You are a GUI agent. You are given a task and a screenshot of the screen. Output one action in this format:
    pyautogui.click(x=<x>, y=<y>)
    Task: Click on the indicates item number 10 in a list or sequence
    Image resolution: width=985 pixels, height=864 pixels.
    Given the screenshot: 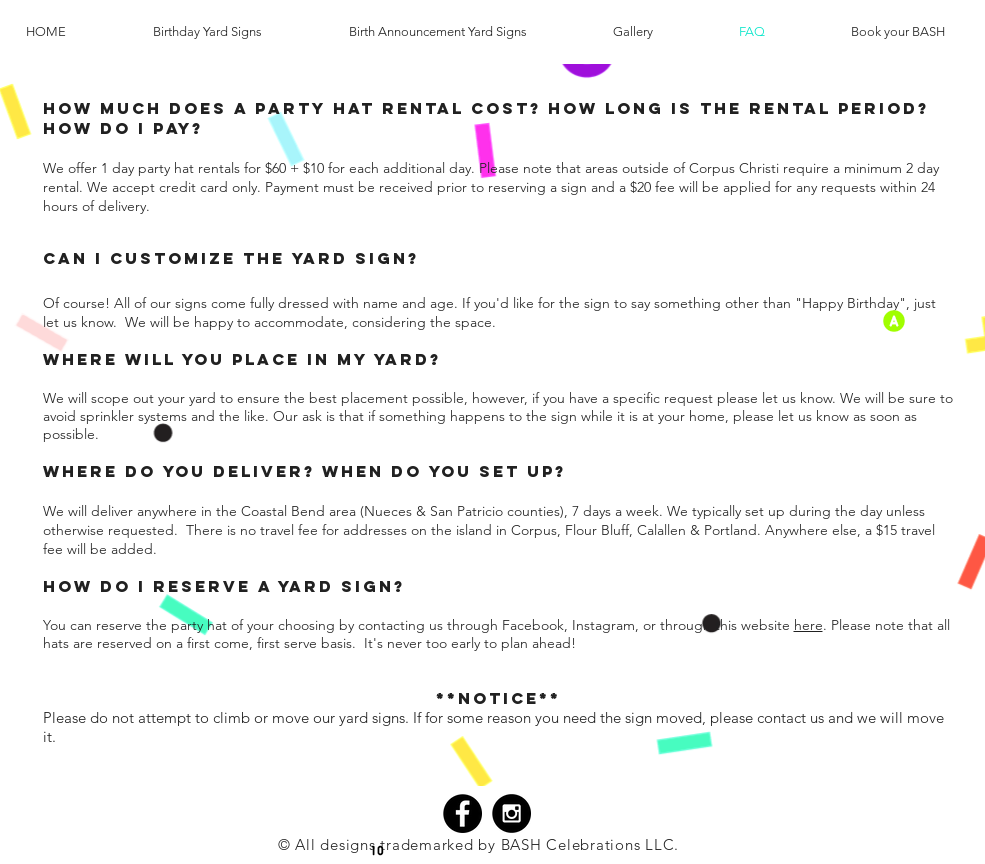 What is the action you would take?
    pyautogui.click(x=376, y=850)
    